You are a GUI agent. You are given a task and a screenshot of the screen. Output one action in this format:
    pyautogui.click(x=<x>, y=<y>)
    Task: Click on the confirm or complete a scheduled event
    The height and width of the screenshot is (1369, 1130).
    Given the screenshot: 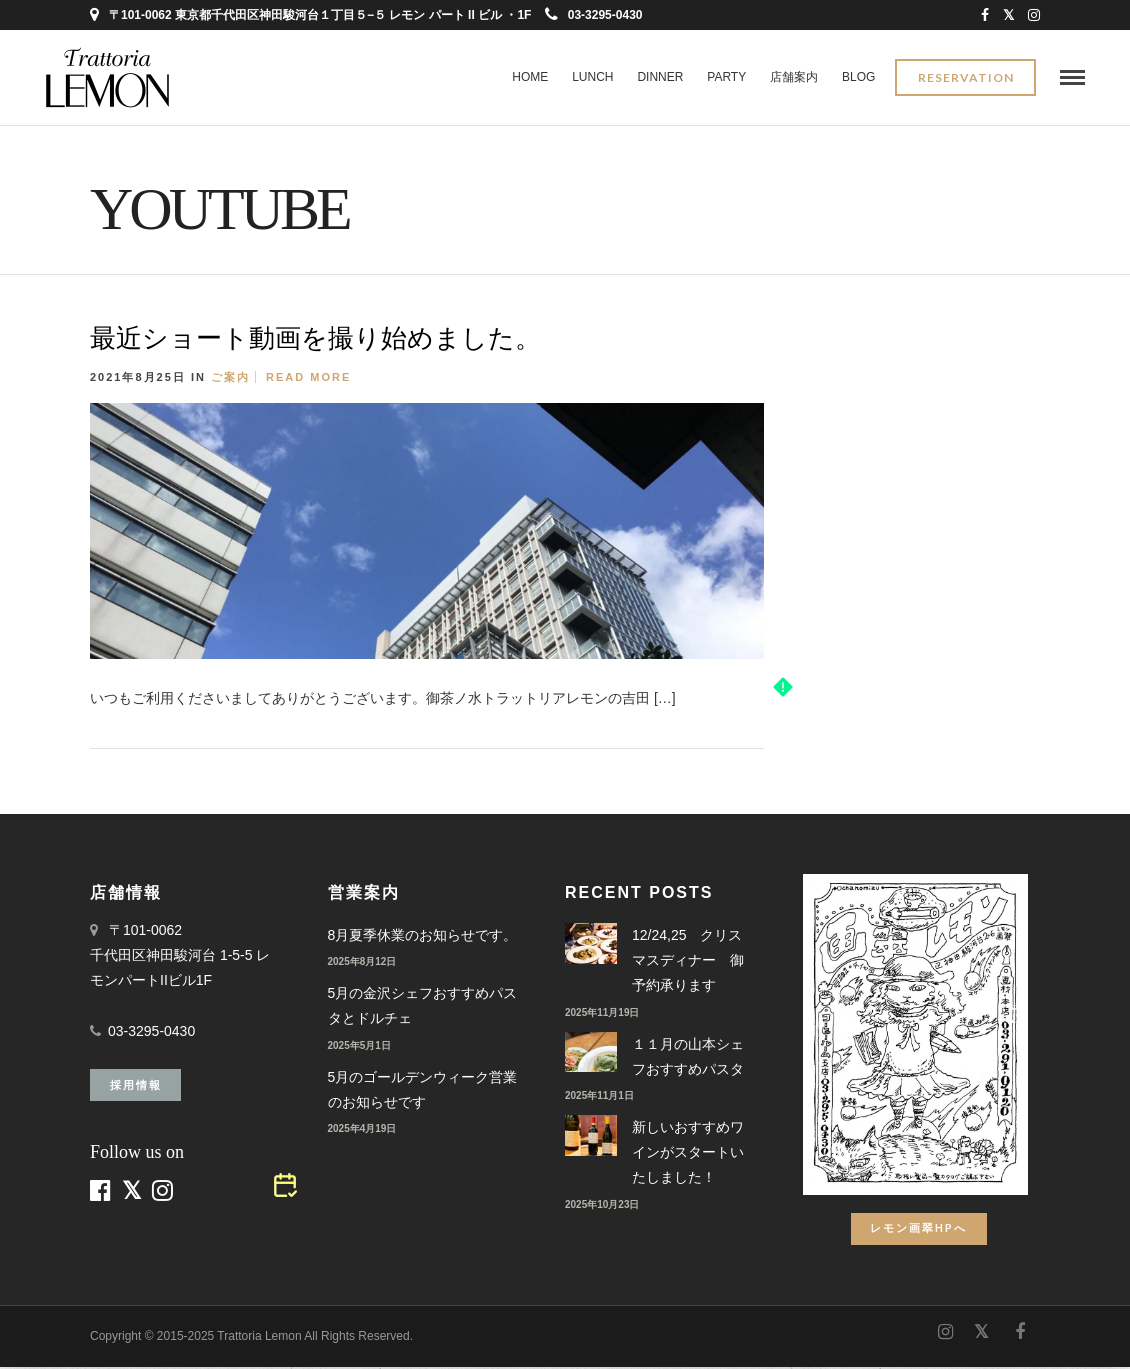 What is the action you would take?
    pyautogui.click(x=285, y=1185)
    